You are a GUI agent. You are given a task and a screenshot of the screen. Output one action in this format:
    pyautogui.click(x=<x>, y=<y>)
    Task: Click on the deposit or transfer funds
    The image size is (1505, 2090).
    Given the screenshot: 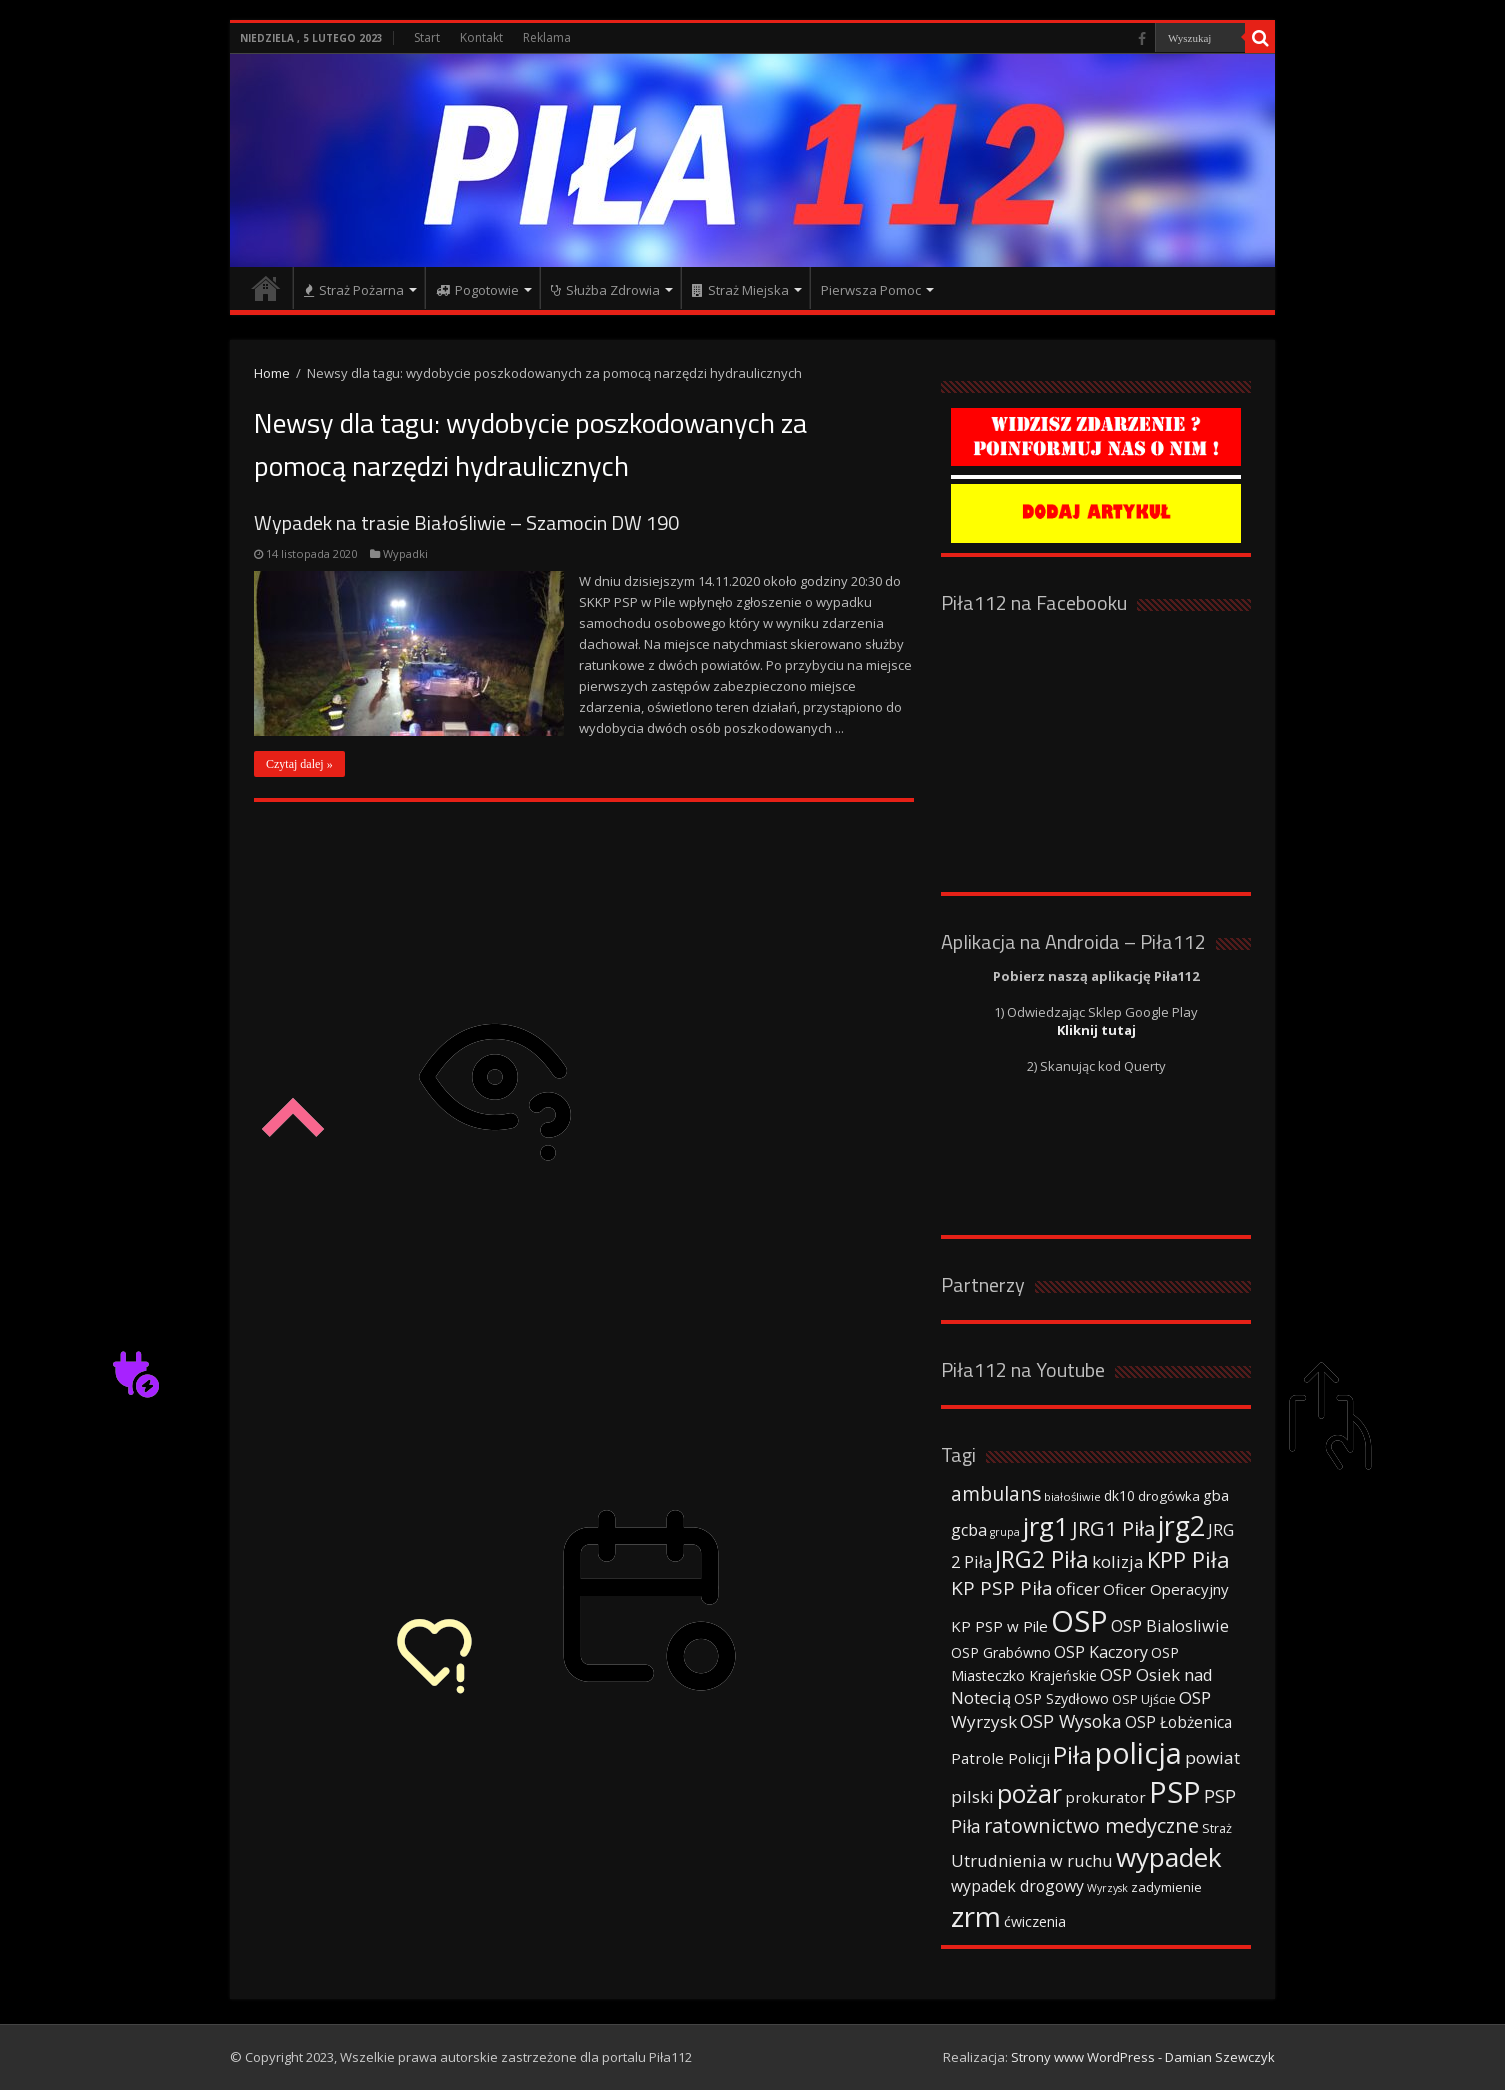 What is the action you would take?
    pyautogui.click(x=1325, y=1416)
    